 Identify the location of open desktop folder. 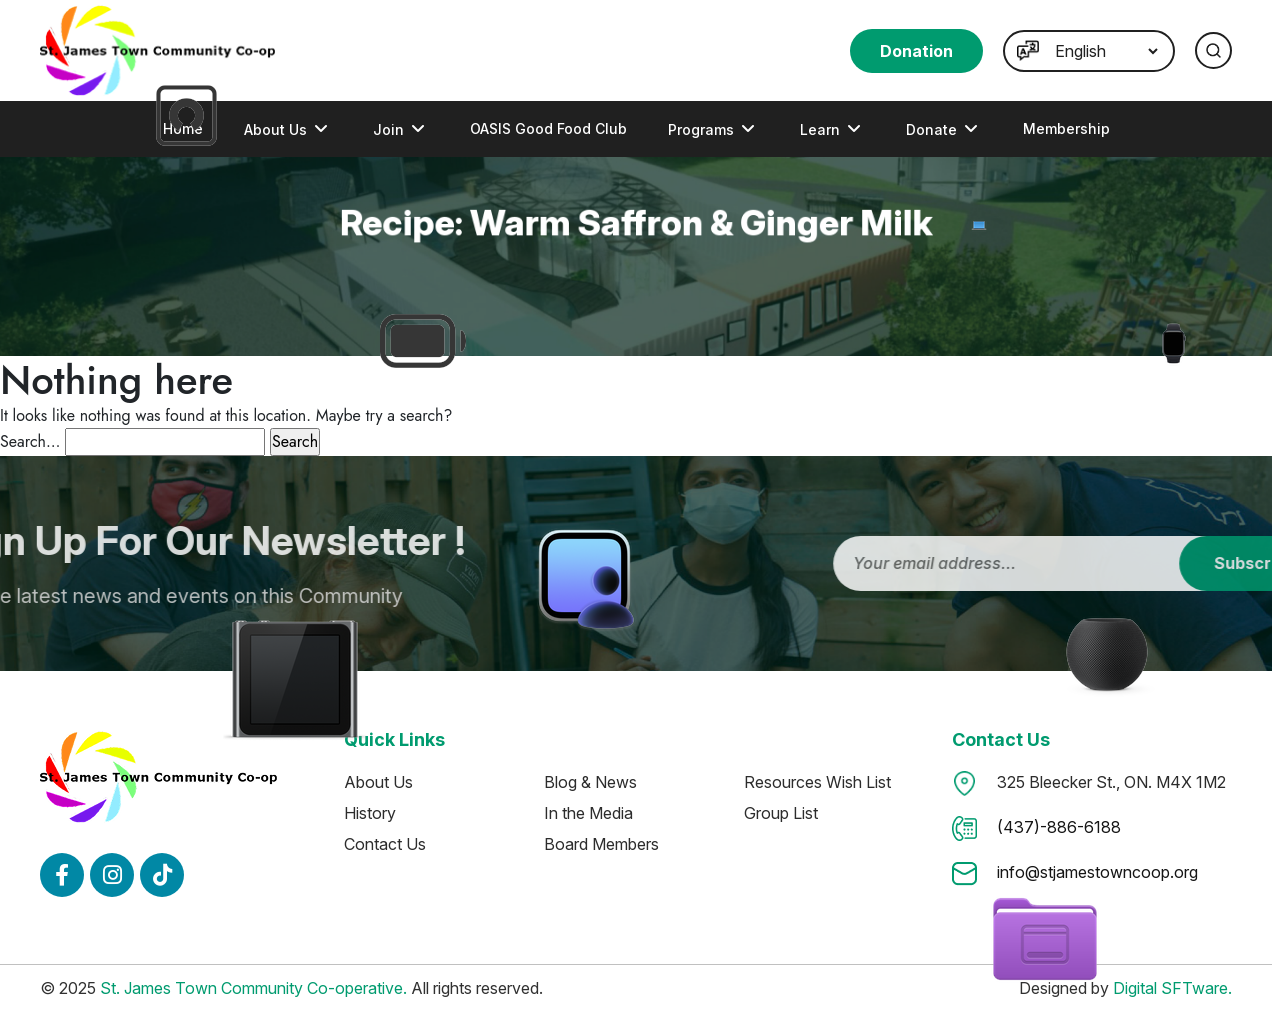
(1045, 939).